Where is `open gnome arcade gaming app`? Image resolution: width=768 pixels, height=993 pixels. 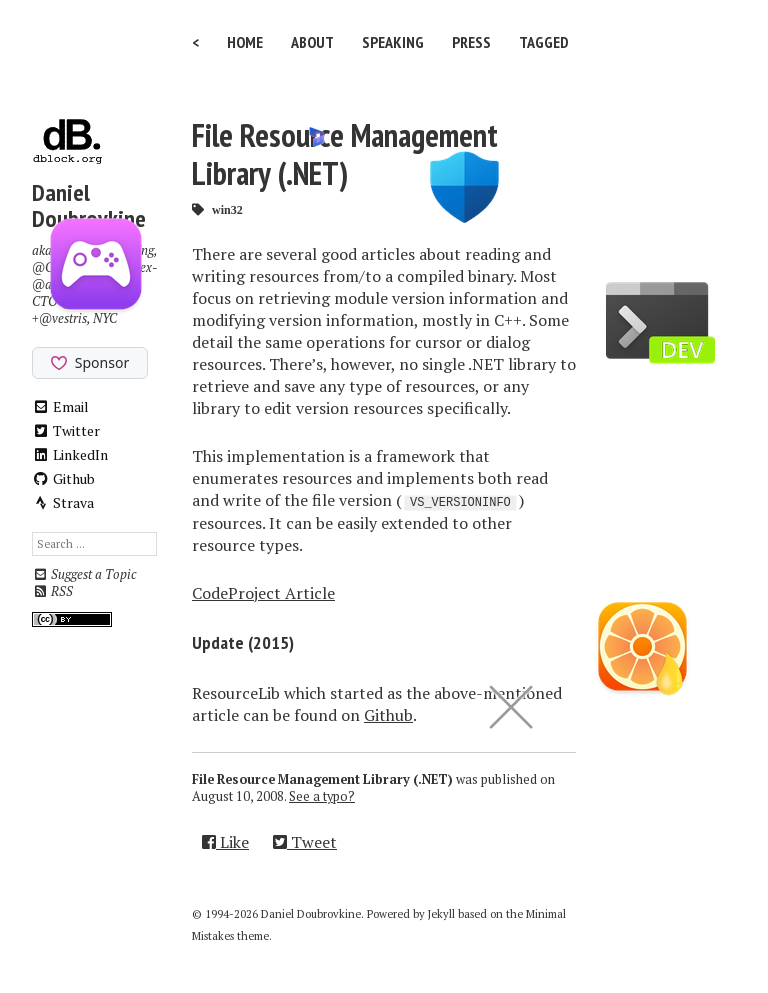
open gnome arcade gaming app is located at coordinates (96, 264).